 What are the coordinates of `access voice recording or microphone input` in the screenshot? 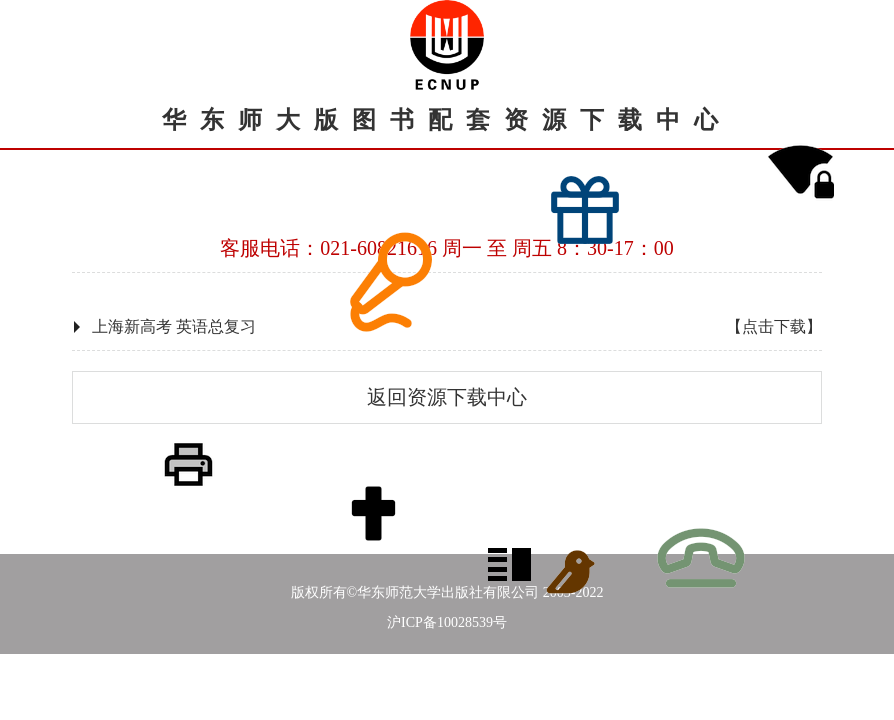 It's located at (387, 282).